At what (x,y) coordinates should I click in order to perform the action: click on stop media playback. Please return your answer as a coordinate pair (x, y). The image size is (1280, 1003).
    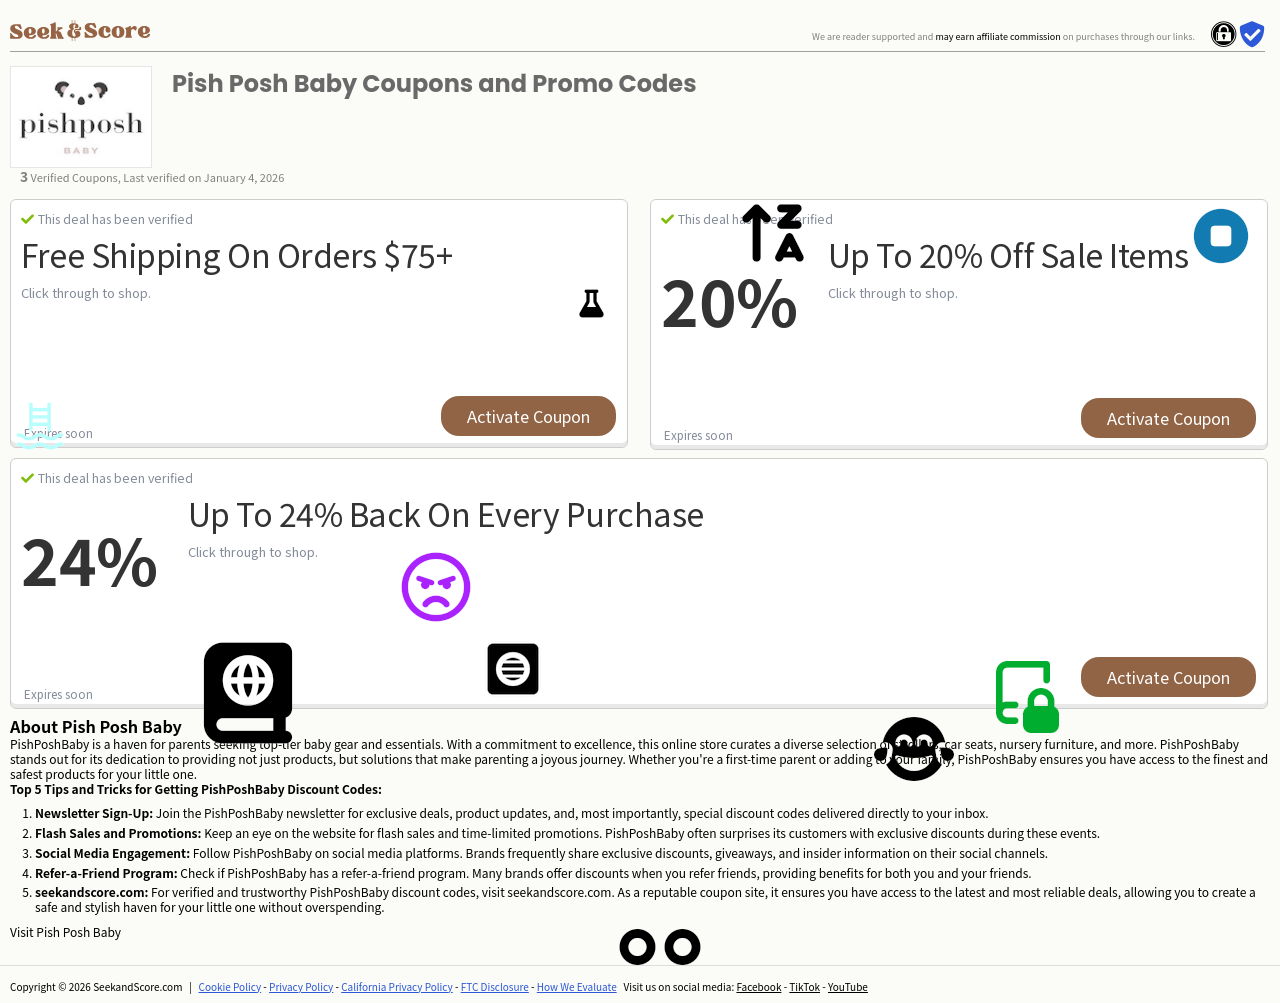
    Looking at the image, I should click on (1221, 236).